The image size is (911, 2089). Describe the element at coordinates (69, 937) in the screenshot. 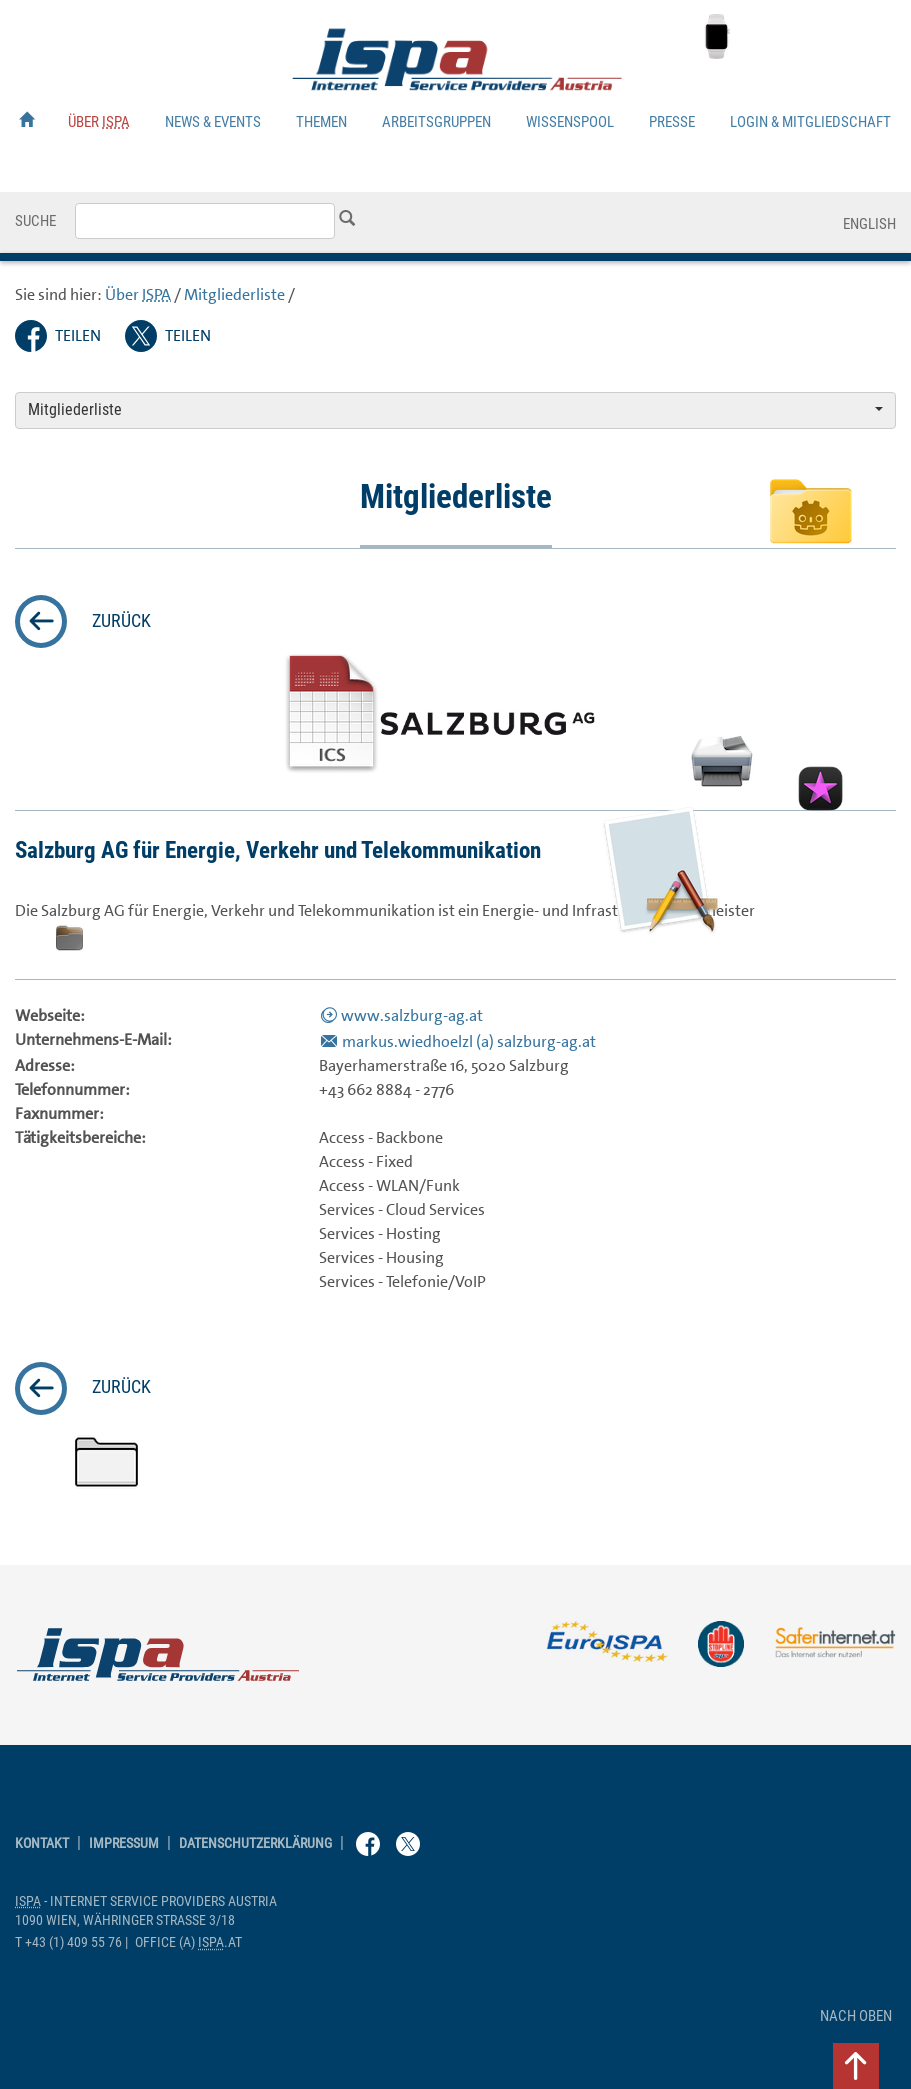

I see `indicates an open or expanded folder` at that location.